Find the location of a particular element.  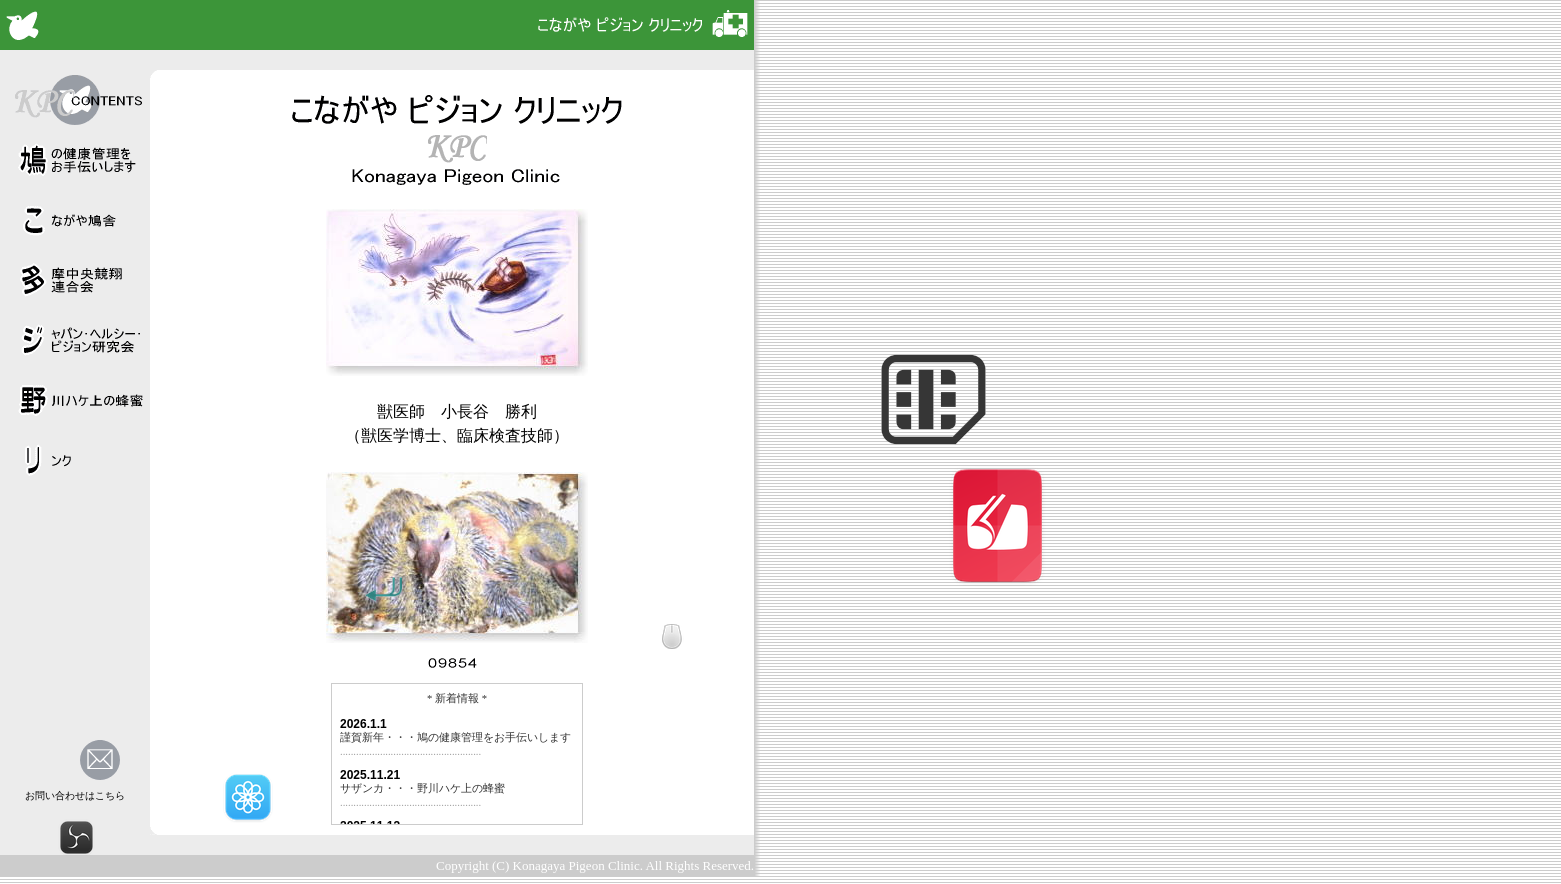

mouse input device settings is located at coordinates (671, 636).